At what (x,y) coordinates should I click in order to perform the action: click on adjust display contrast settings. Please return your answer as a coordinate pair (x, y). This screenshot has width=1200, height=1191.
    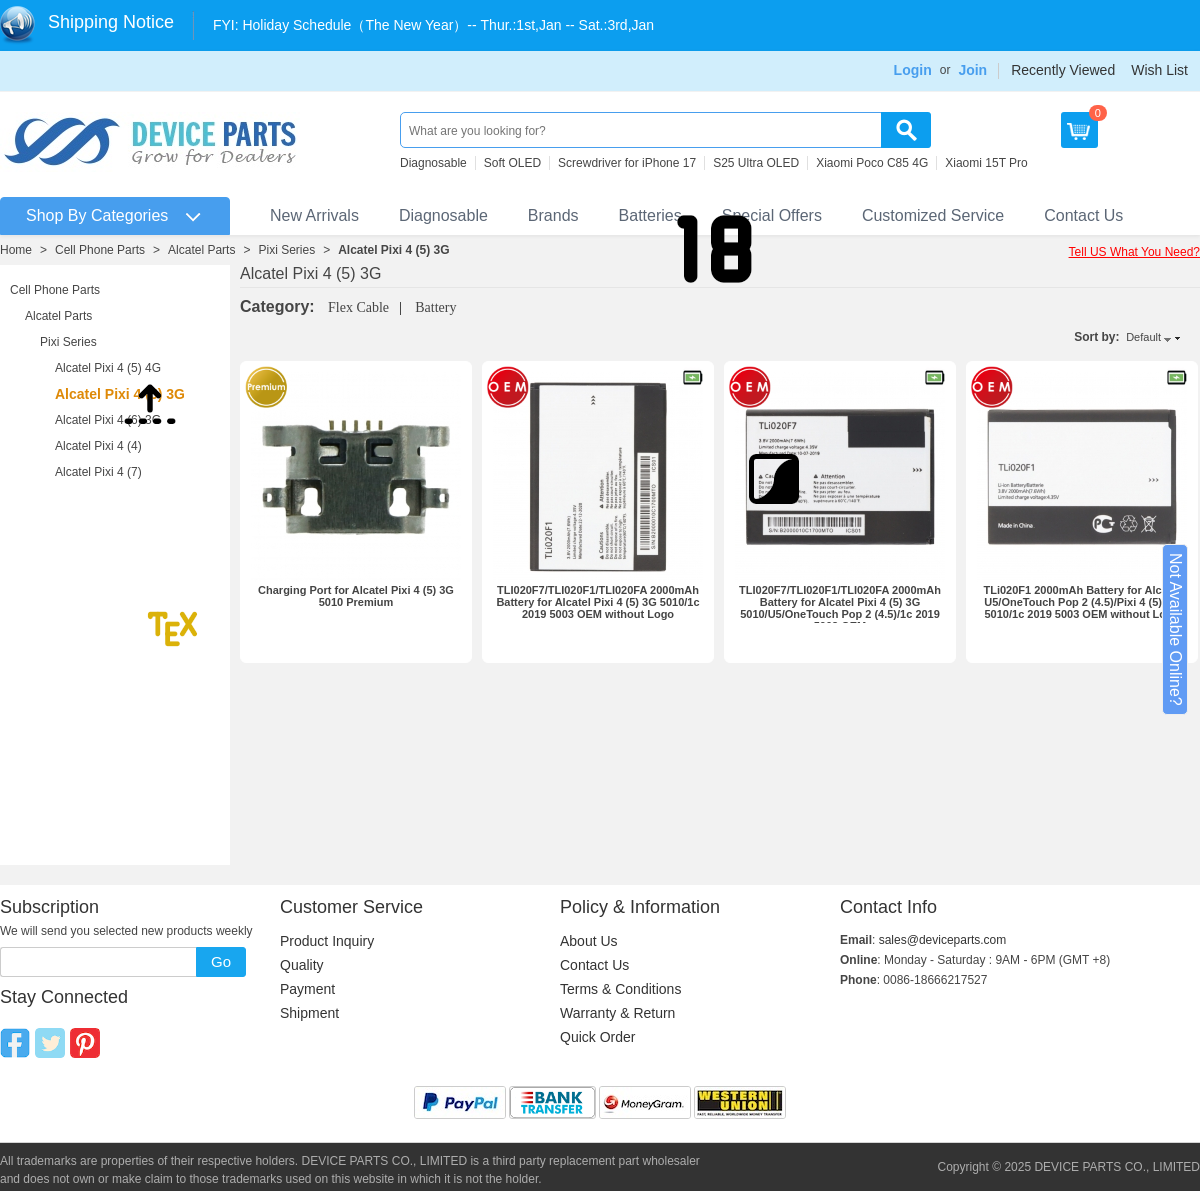
    Looking at the image, I should click on (774, 479).